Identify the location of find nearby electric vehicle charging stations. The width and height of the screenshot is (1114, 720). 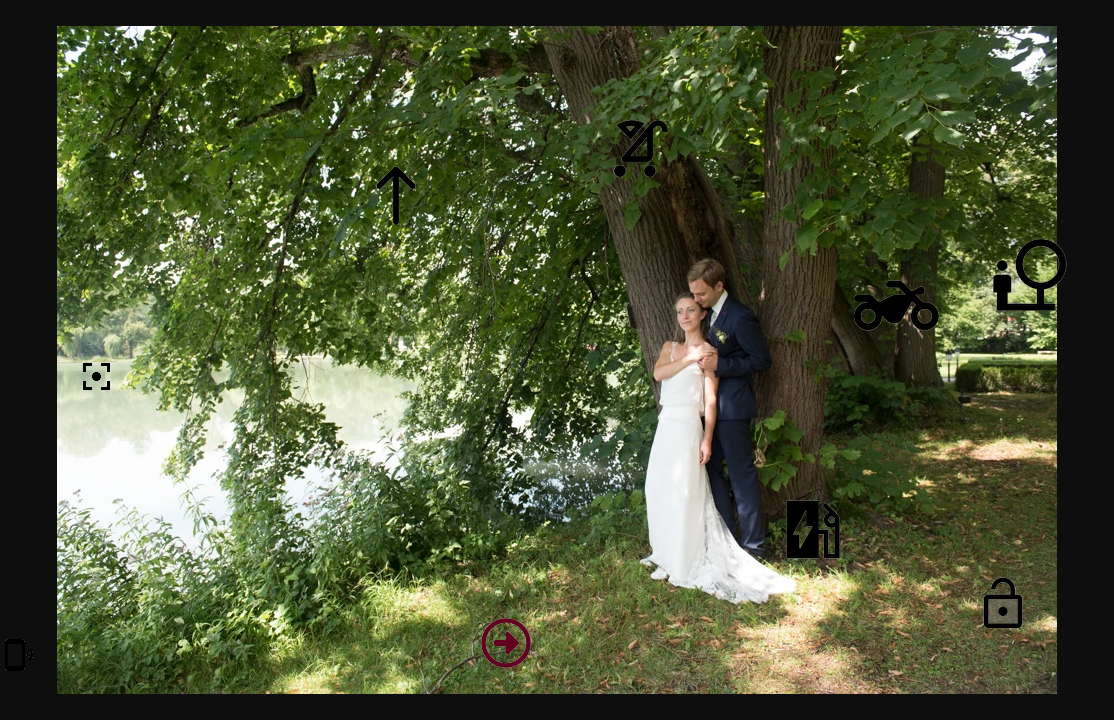
(812, 529).